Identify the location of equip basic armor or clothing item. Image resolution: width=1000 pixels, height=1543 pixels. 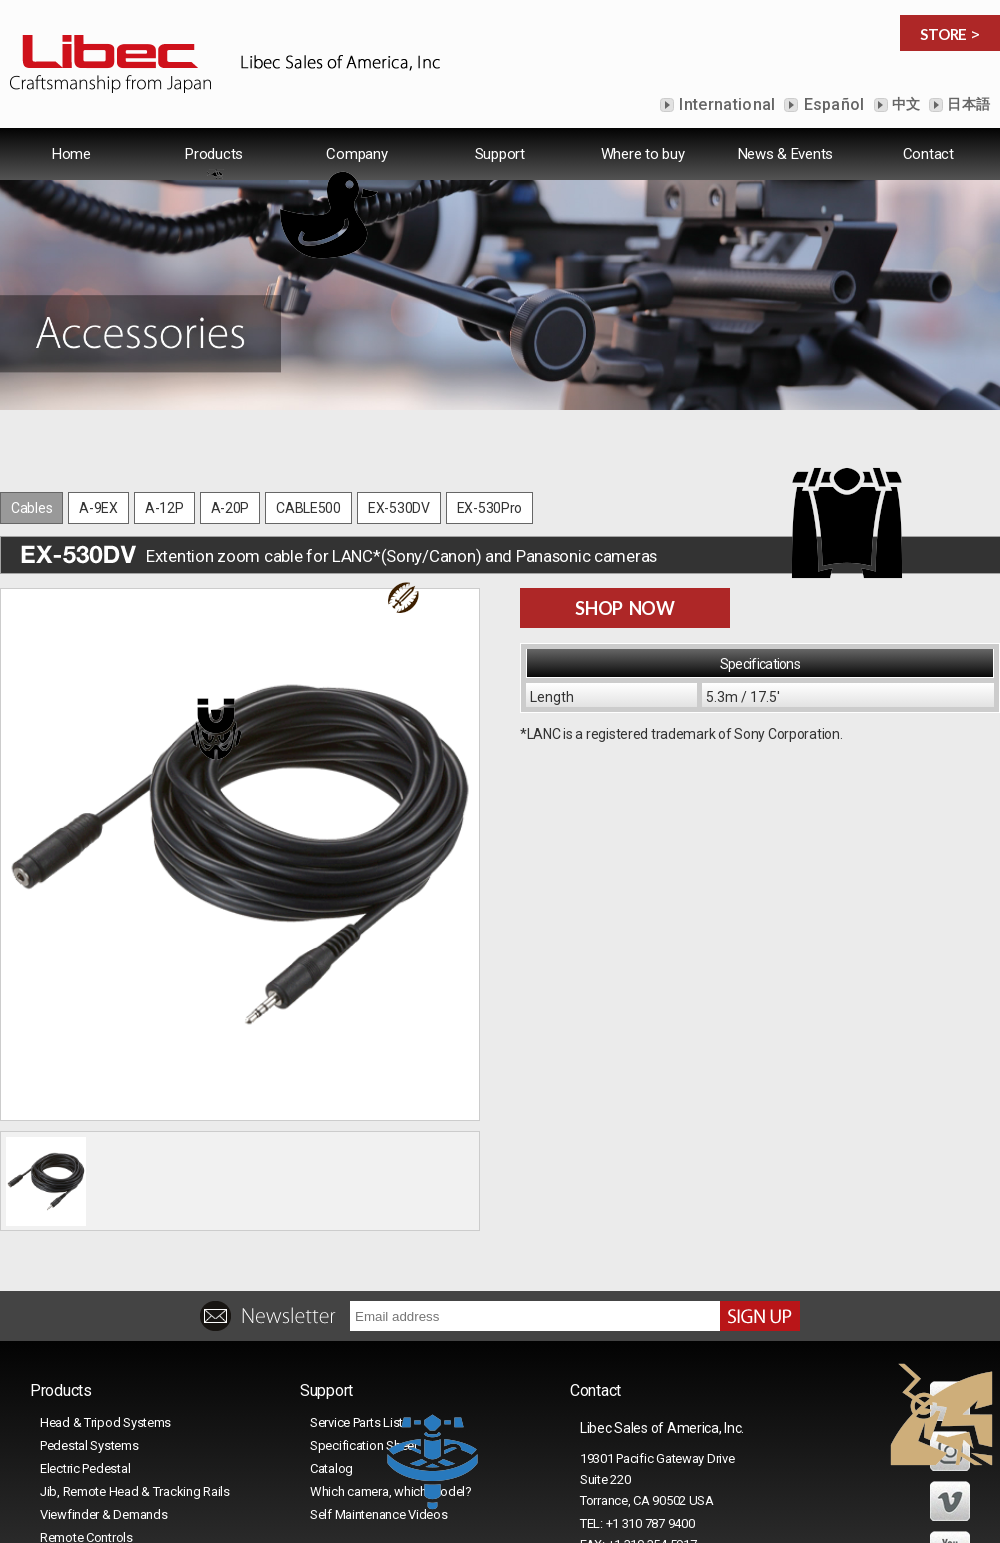
(847, 523).